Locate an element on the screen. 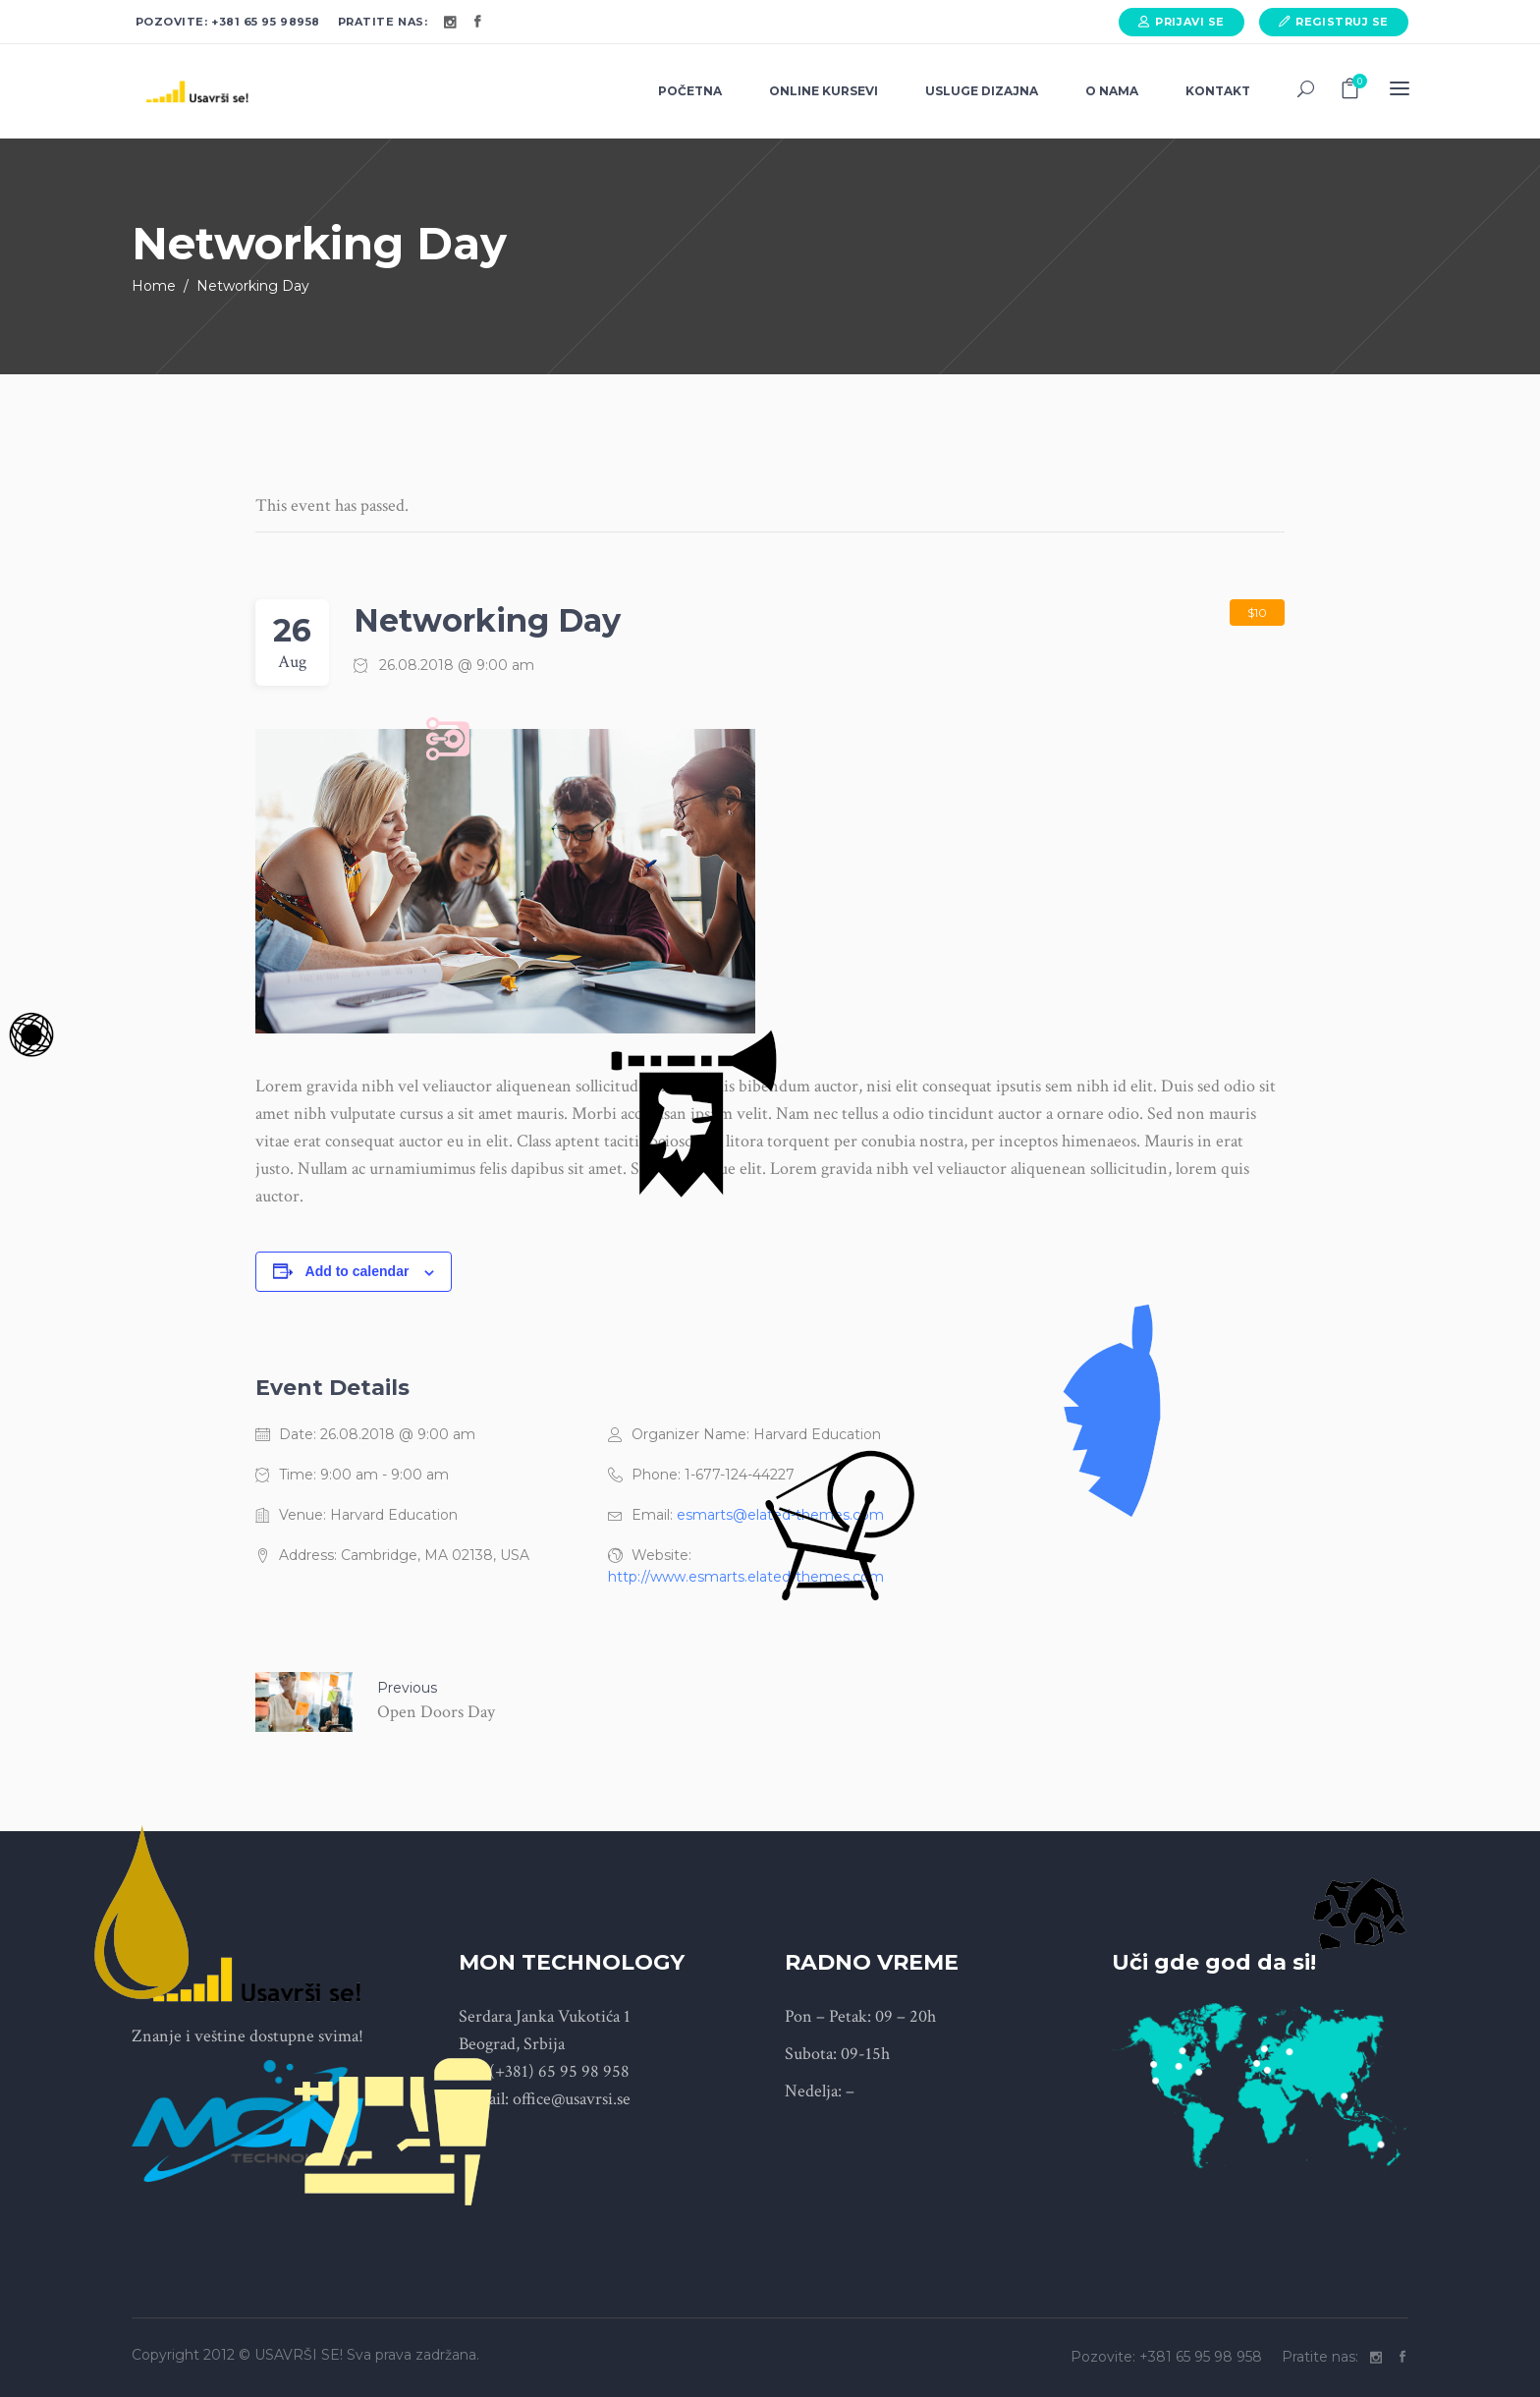 This screenshot has width=1540, height=2397. represents Corsica region or Corsican-related content is located at coordinates (1112, 1411).